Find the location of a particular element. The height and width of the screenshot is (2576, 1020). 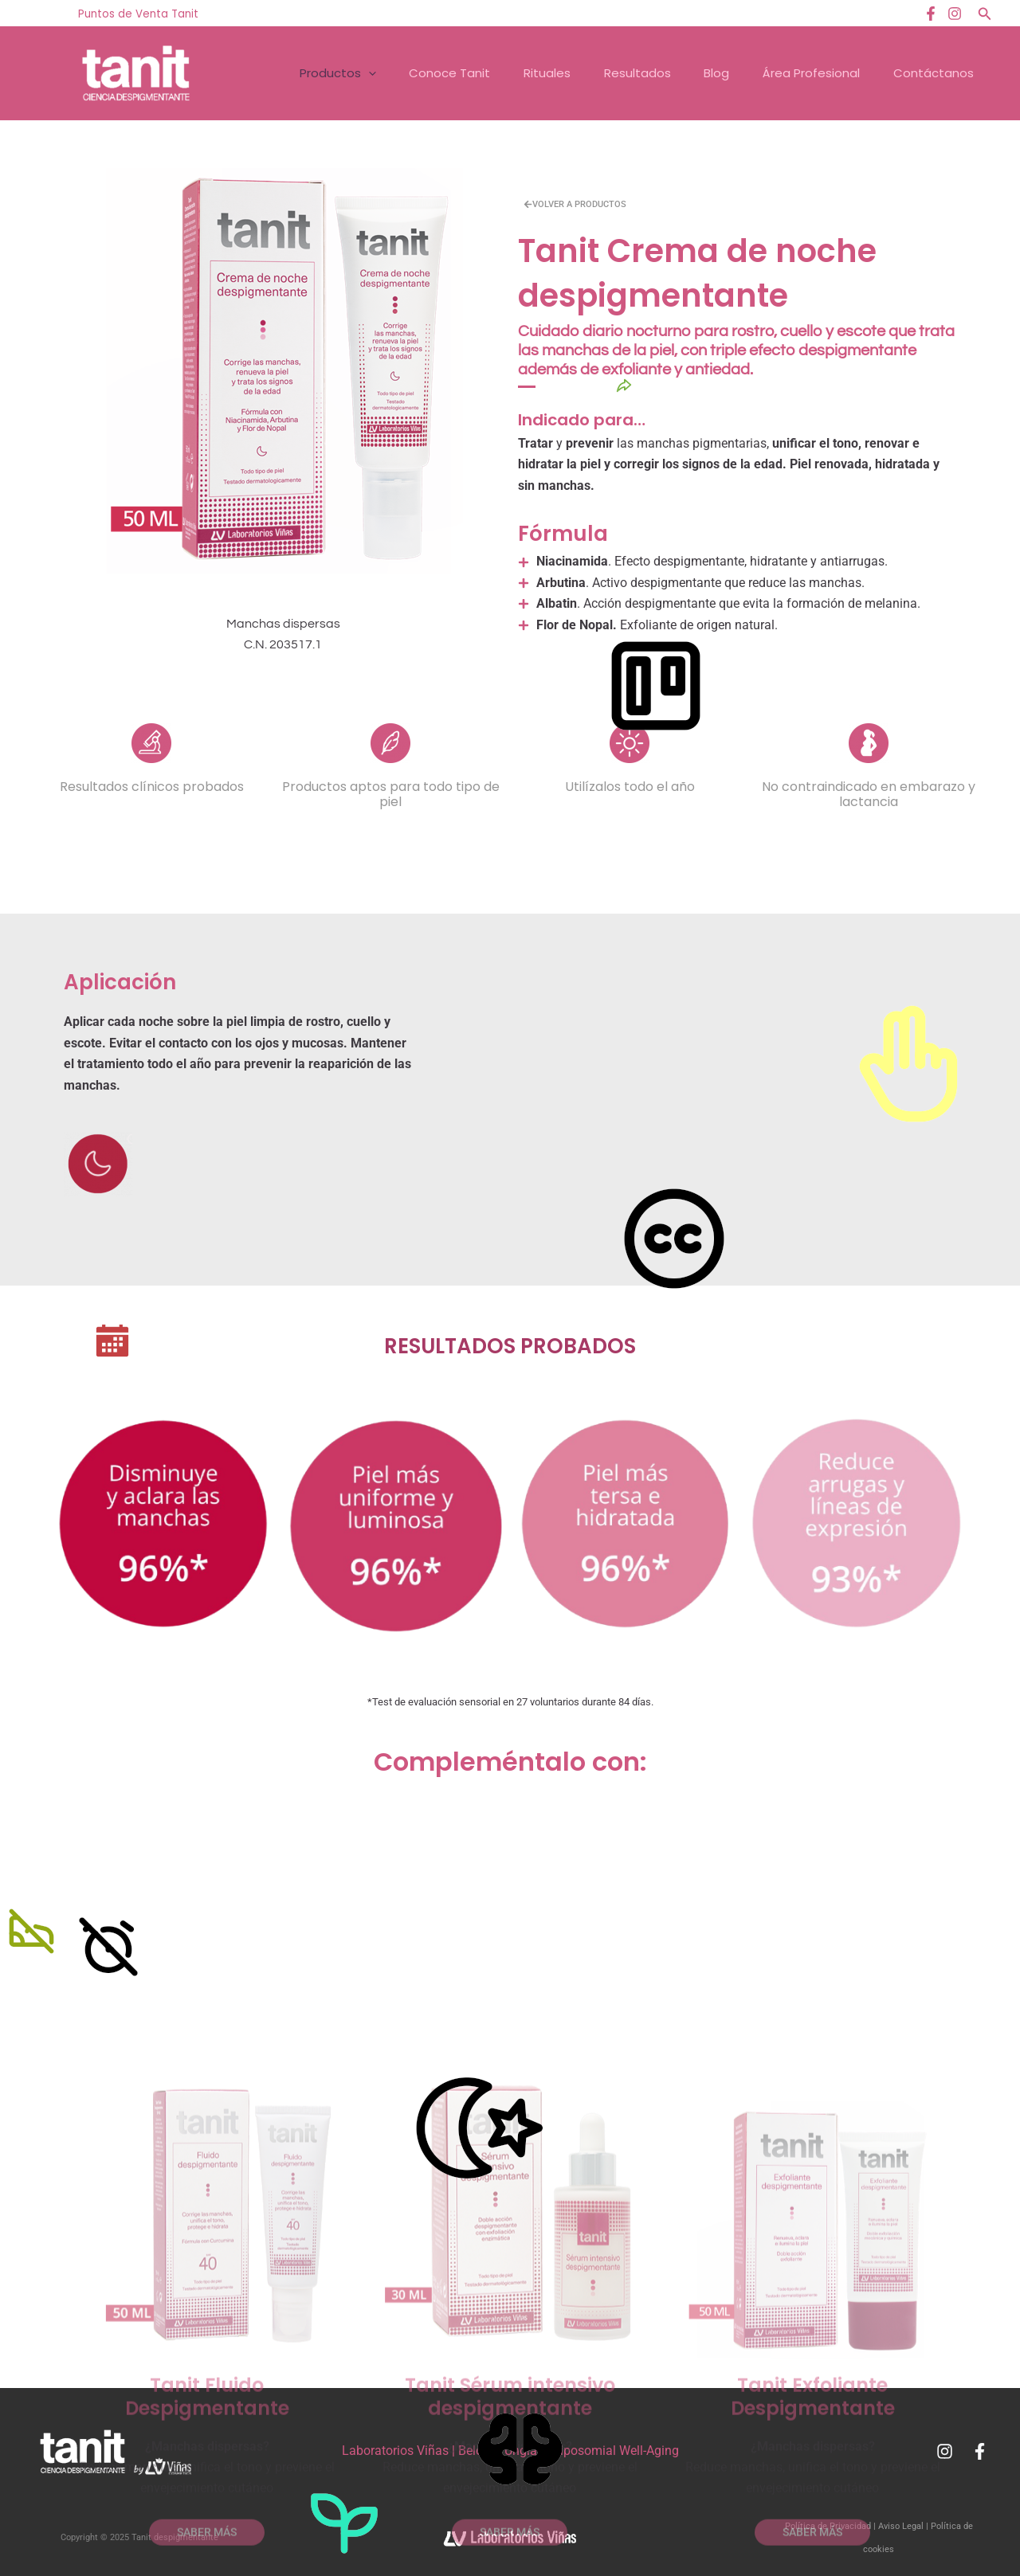

share content with others is located at coordinates (624, 386).